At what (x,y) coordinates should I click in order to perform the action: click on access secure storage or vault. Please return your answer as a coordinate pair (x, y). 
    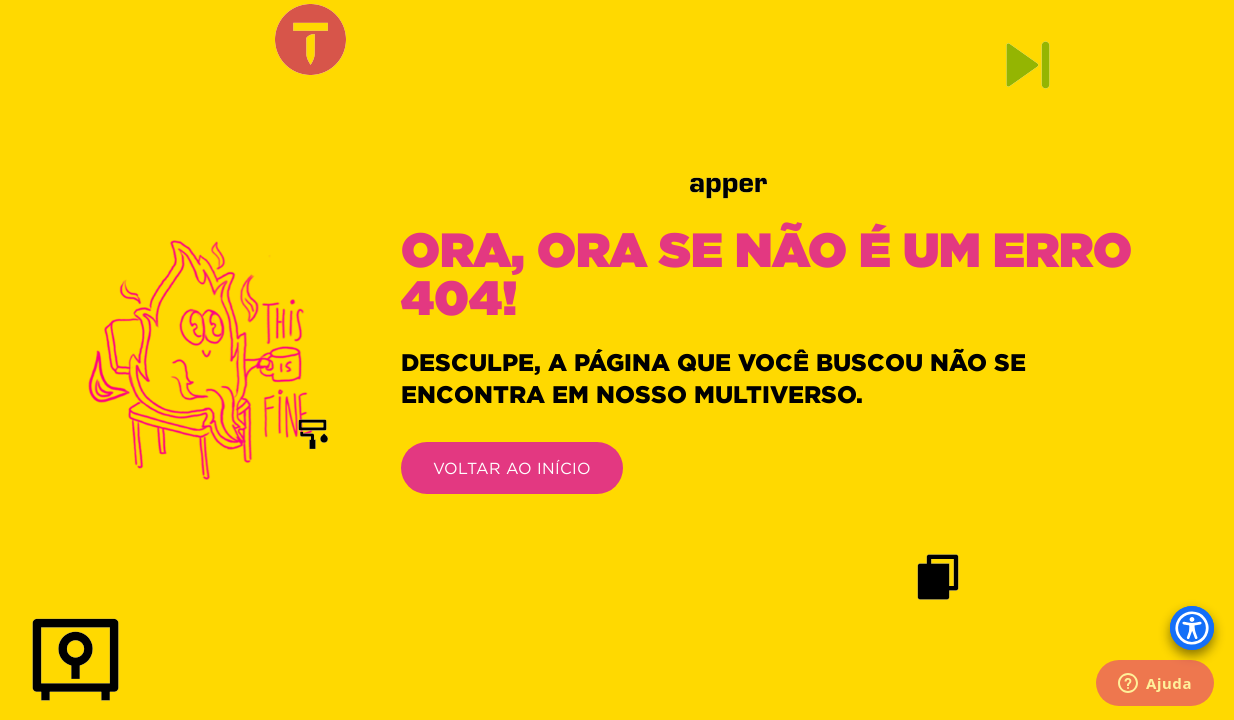
    Looking at the image, I should click on (75, 657).